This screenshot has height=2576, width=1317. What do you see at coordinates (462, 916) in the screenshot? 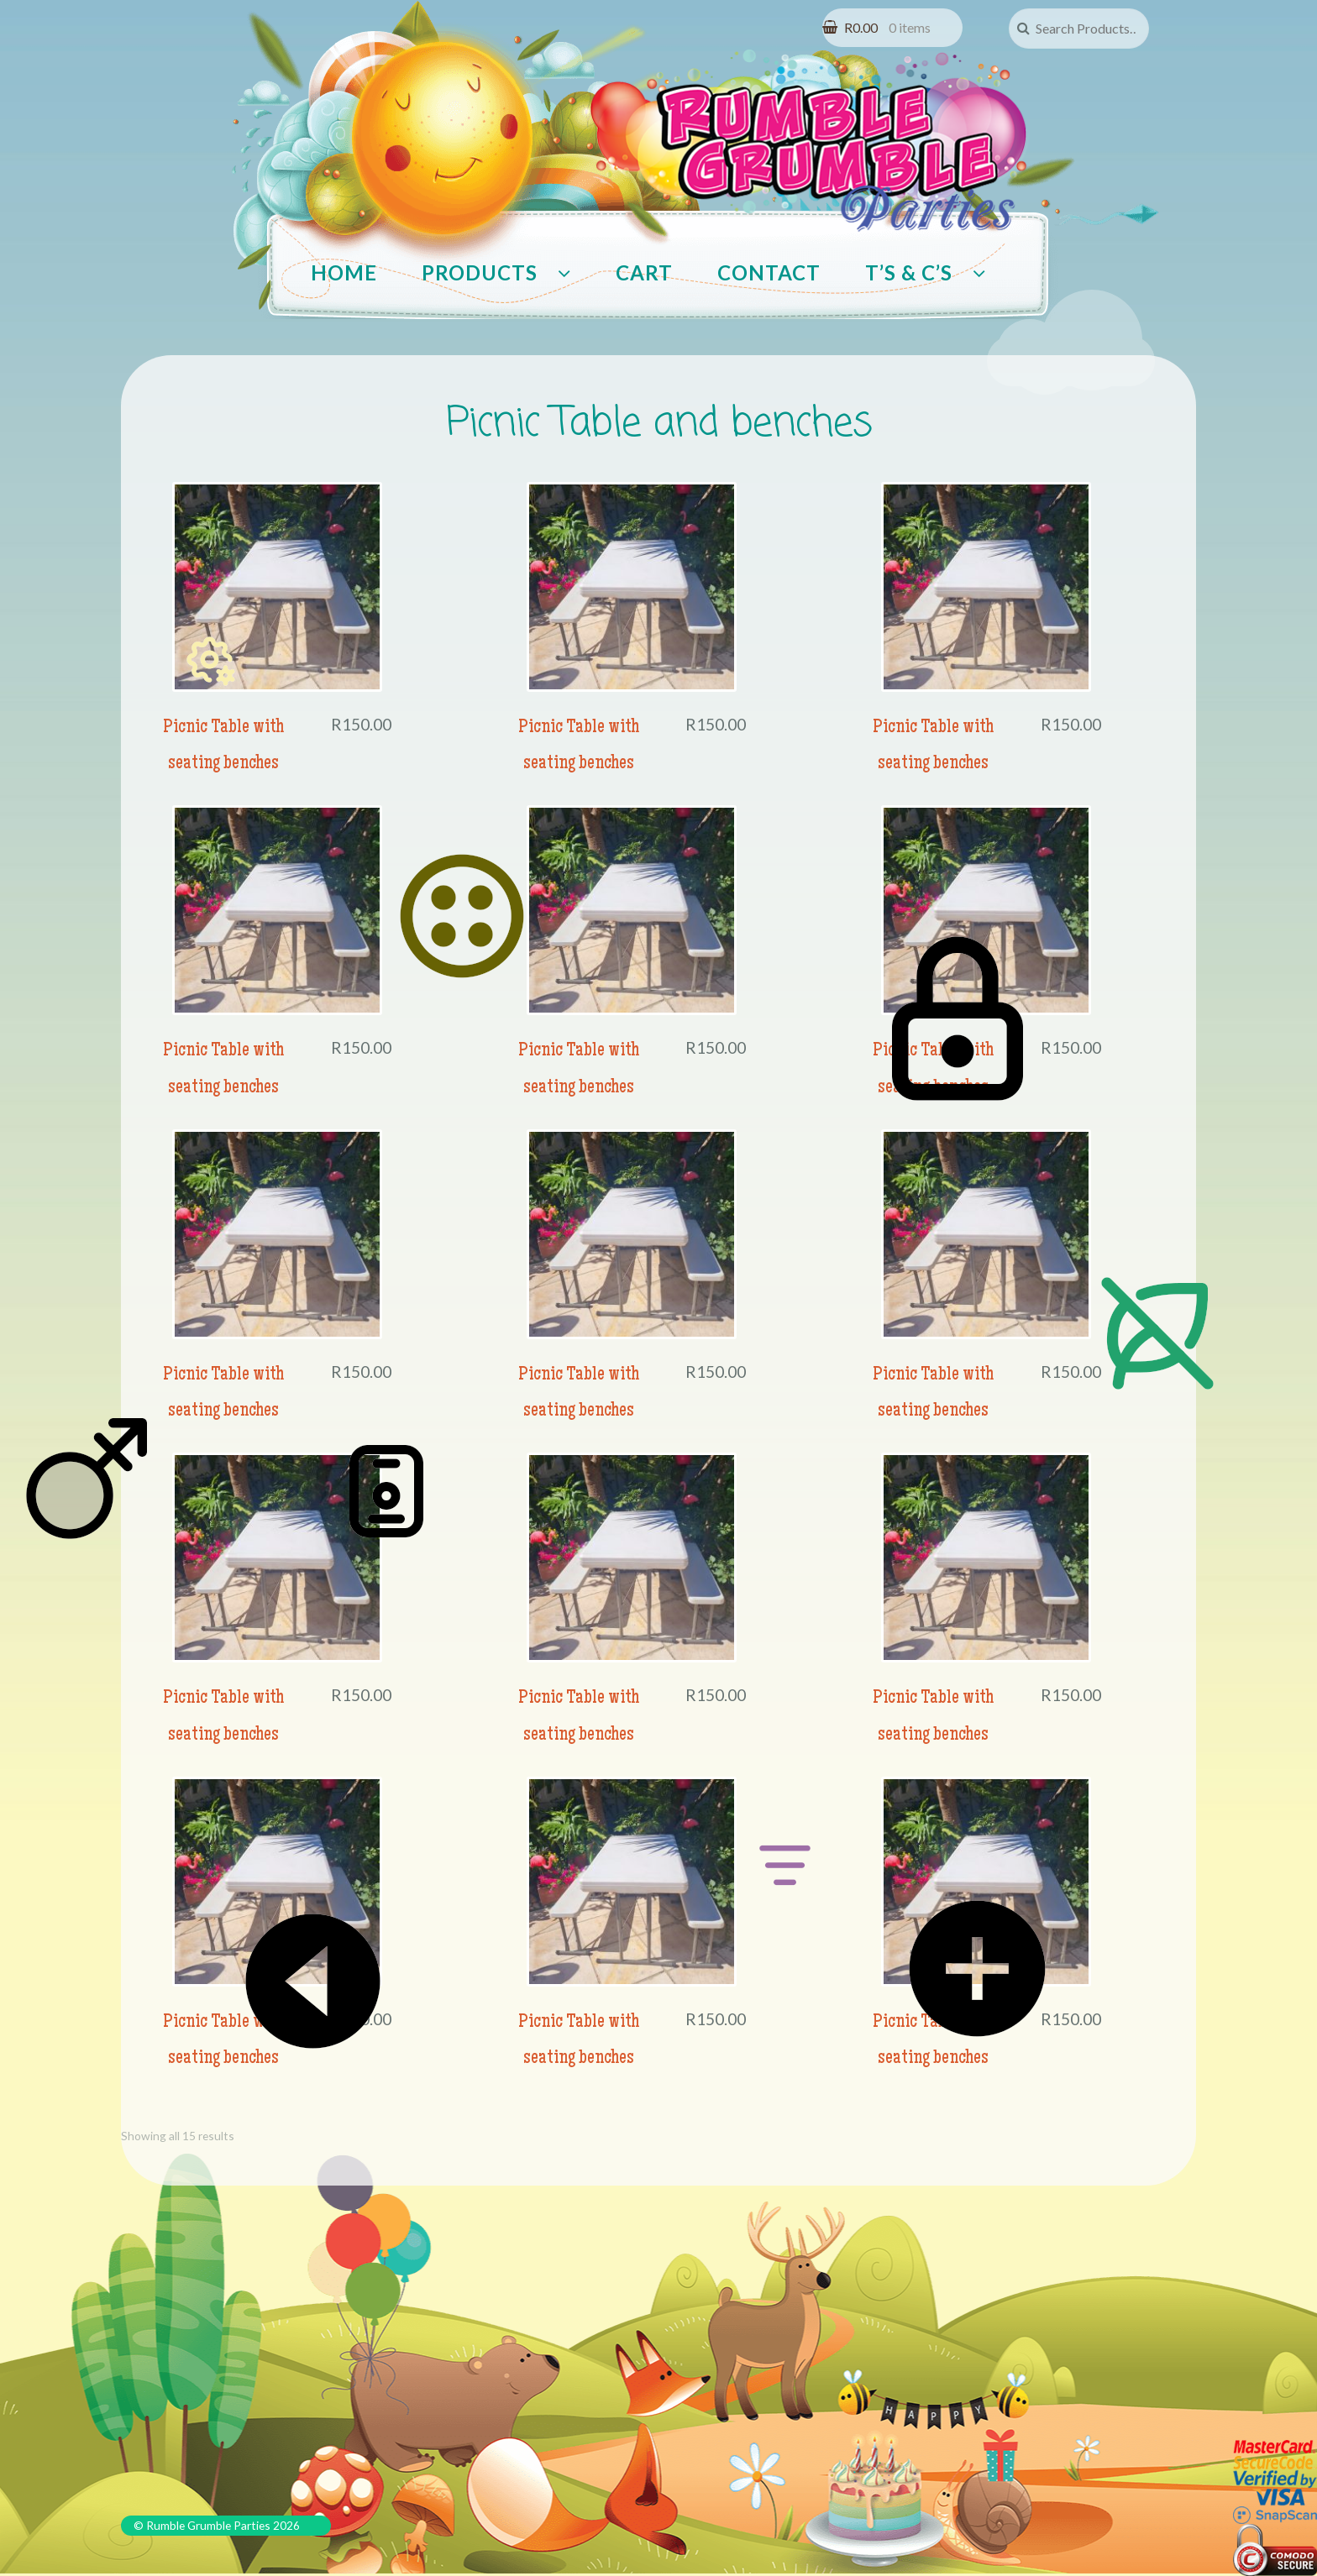
I see `connect to Twilio communication services` at bounding box center [462, 916].